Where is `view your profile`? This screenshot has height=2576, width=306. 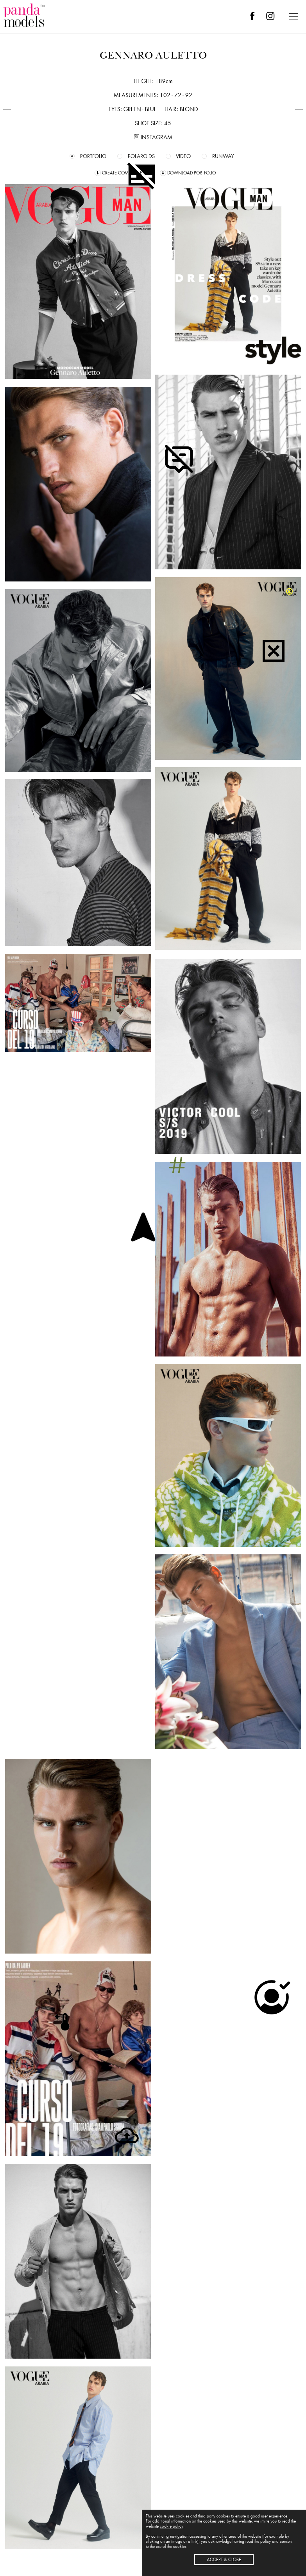
view your profile is located at coordinates (289, 591).